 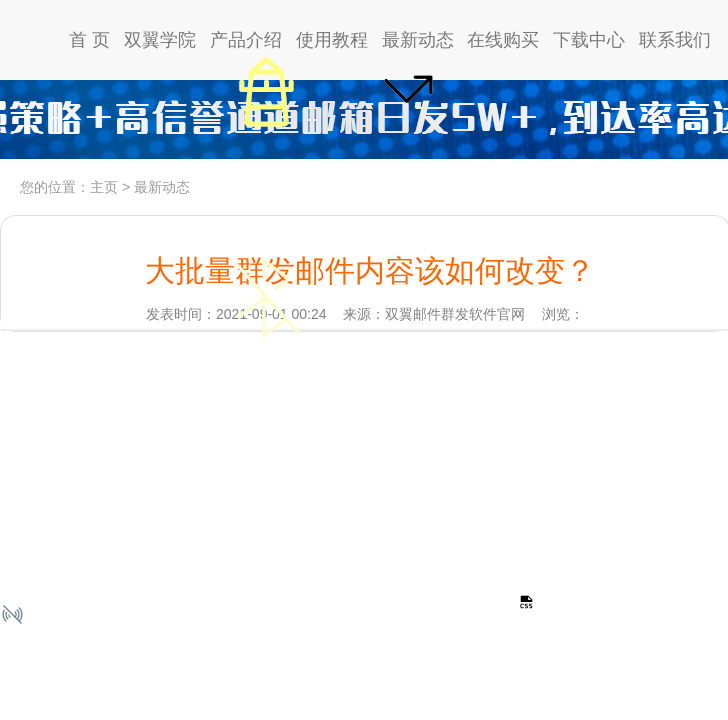 What do you see at coordinates (526, 602) in the screenshot?
I see `a CSS stylesheet file` at bounding box center [526, 602].